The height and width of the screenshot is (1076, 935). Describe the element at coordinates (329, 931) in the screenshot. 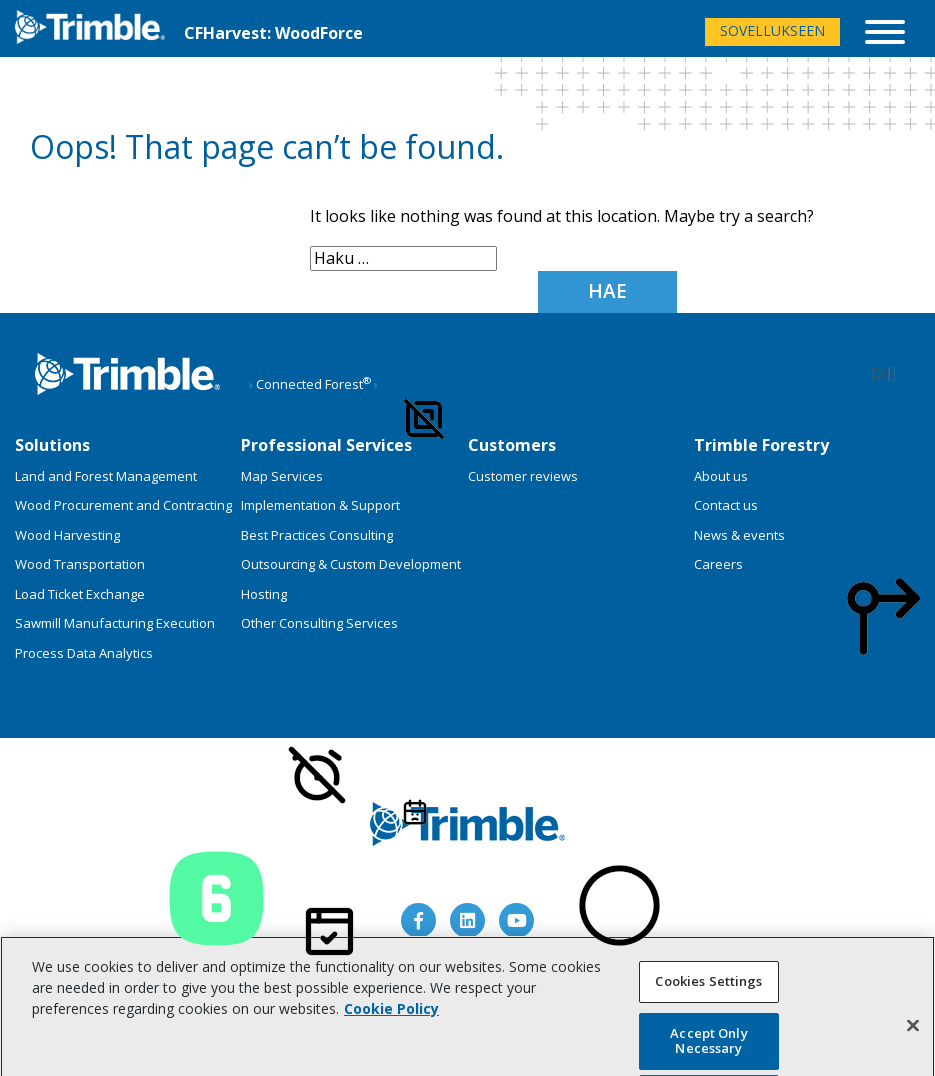

I see `browser verification complete` at that location.